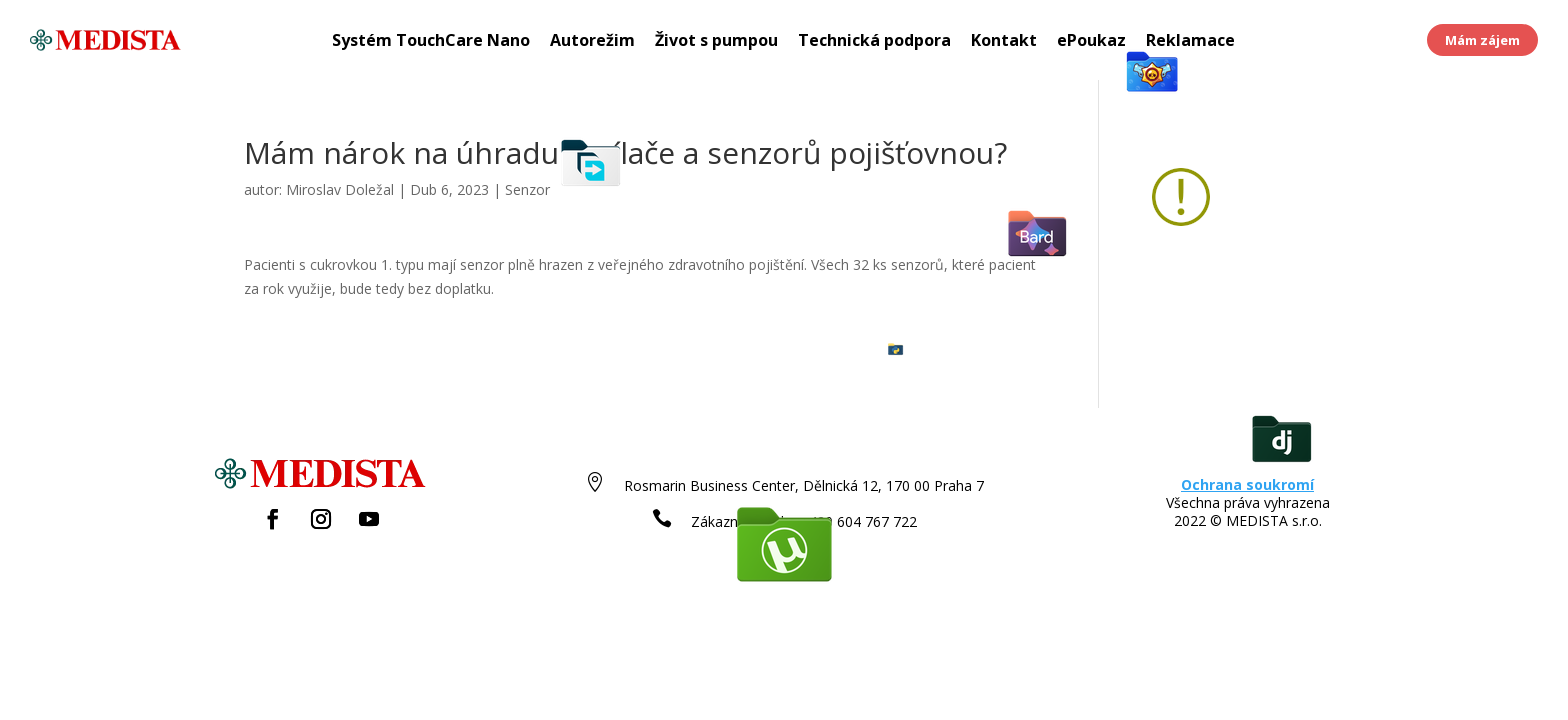  What do you see at coordinates (1037, 235) in the screenshot?
I see `folder containing Google Bard AI files` at bounding box center [1037, 235].